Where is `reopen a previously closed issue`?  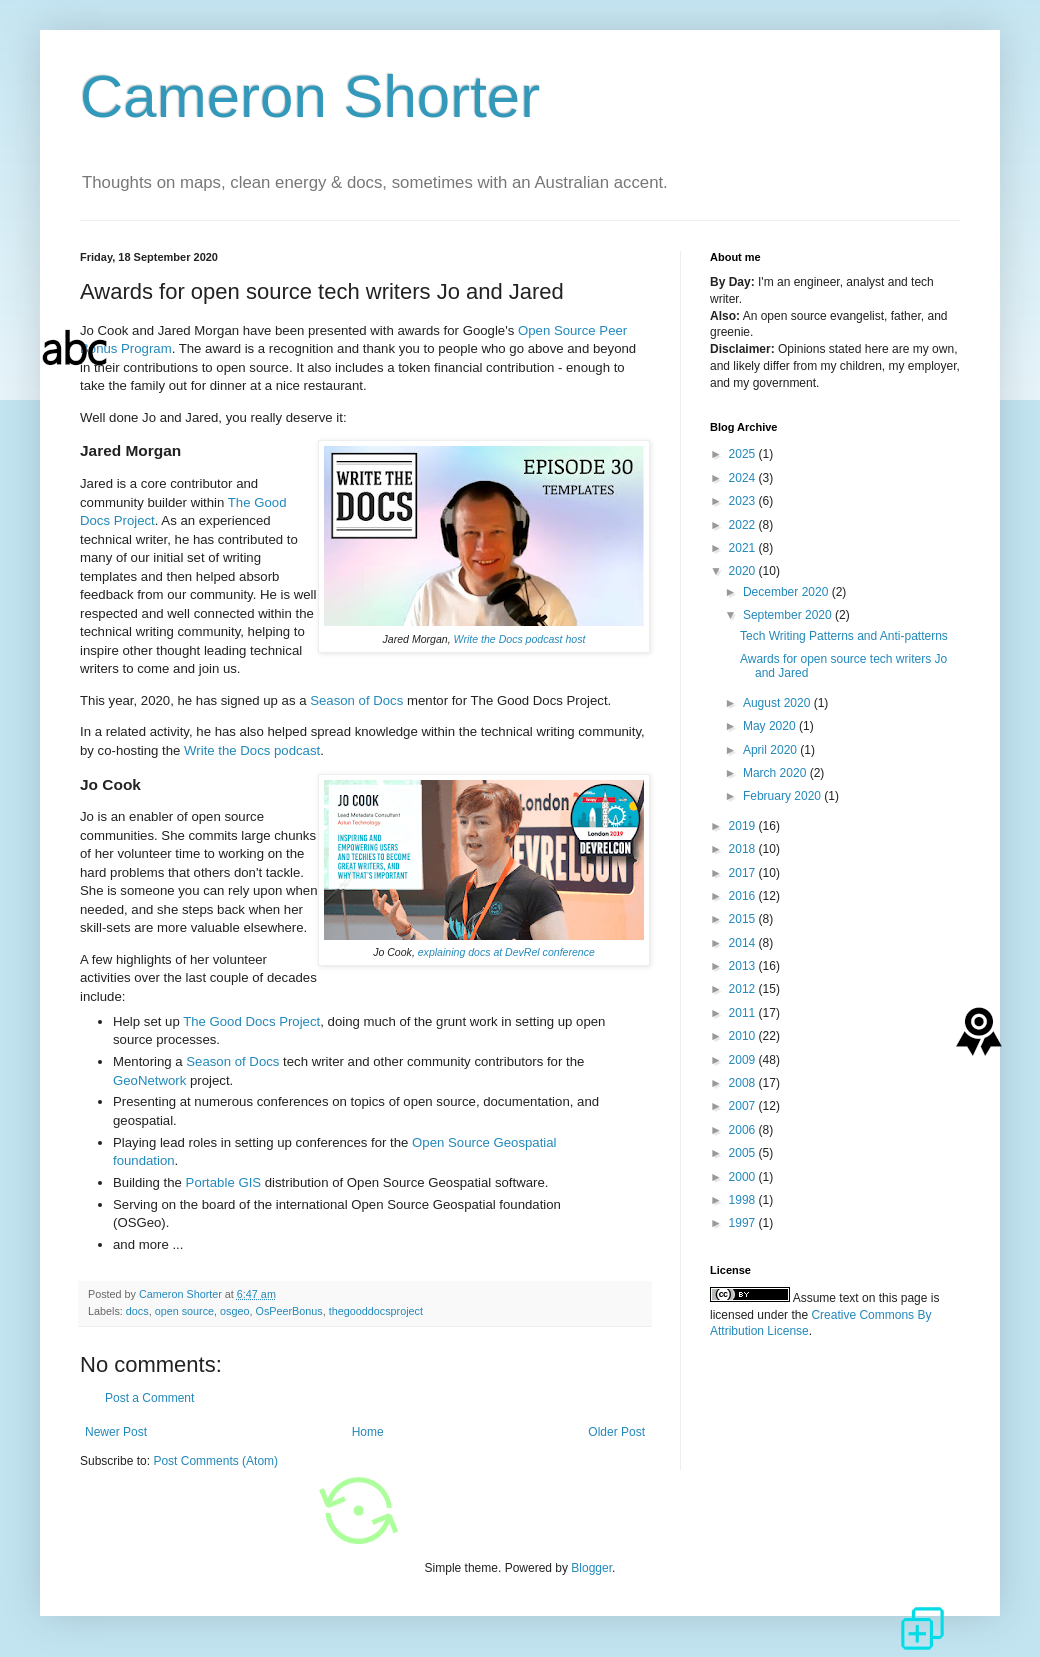 reopen a previously closed issue is located at coordinates (360, 1513).